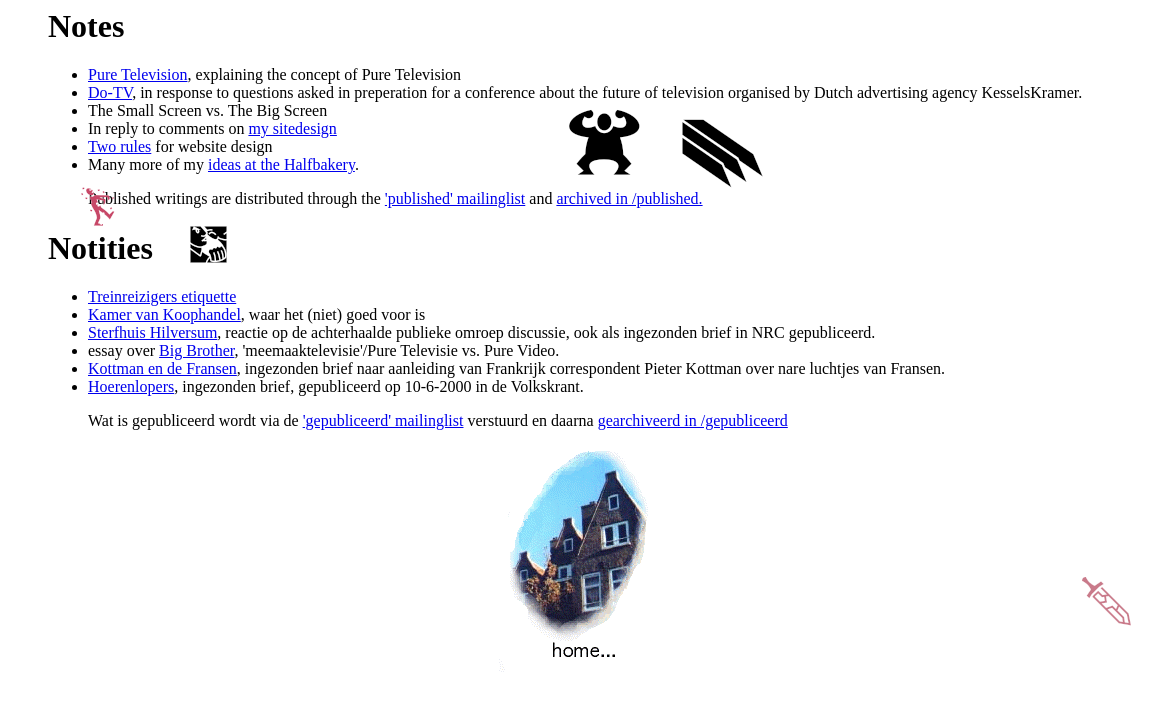 This screenshot has width=1163, height=720. I want to click on initiate a persuasion or negotiation action, so click(208, 244).